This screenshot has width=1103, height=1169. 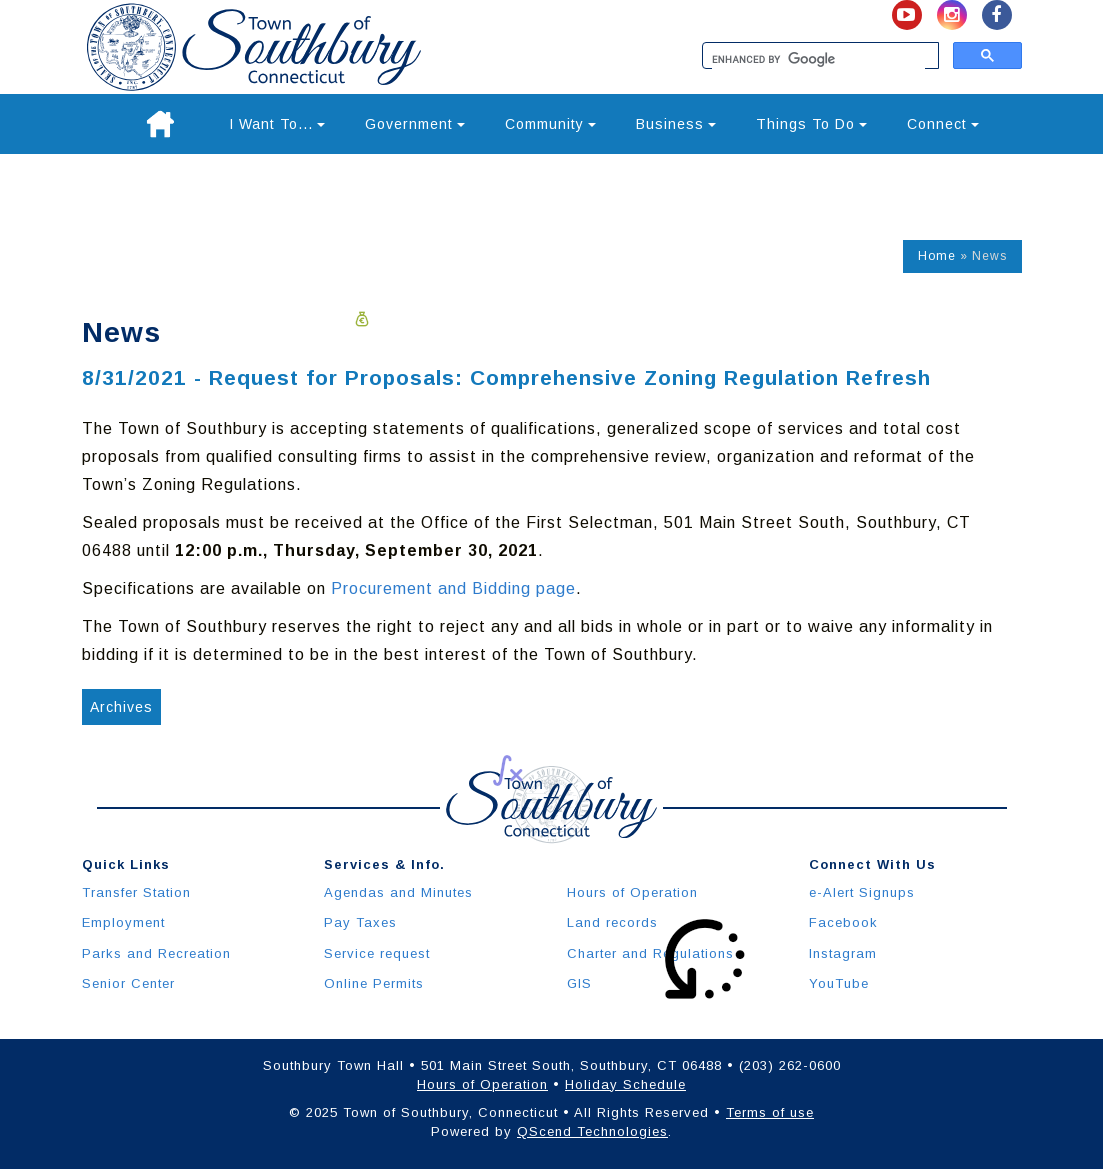 I want to click on view euro tax information, so click(x=362, y=319).